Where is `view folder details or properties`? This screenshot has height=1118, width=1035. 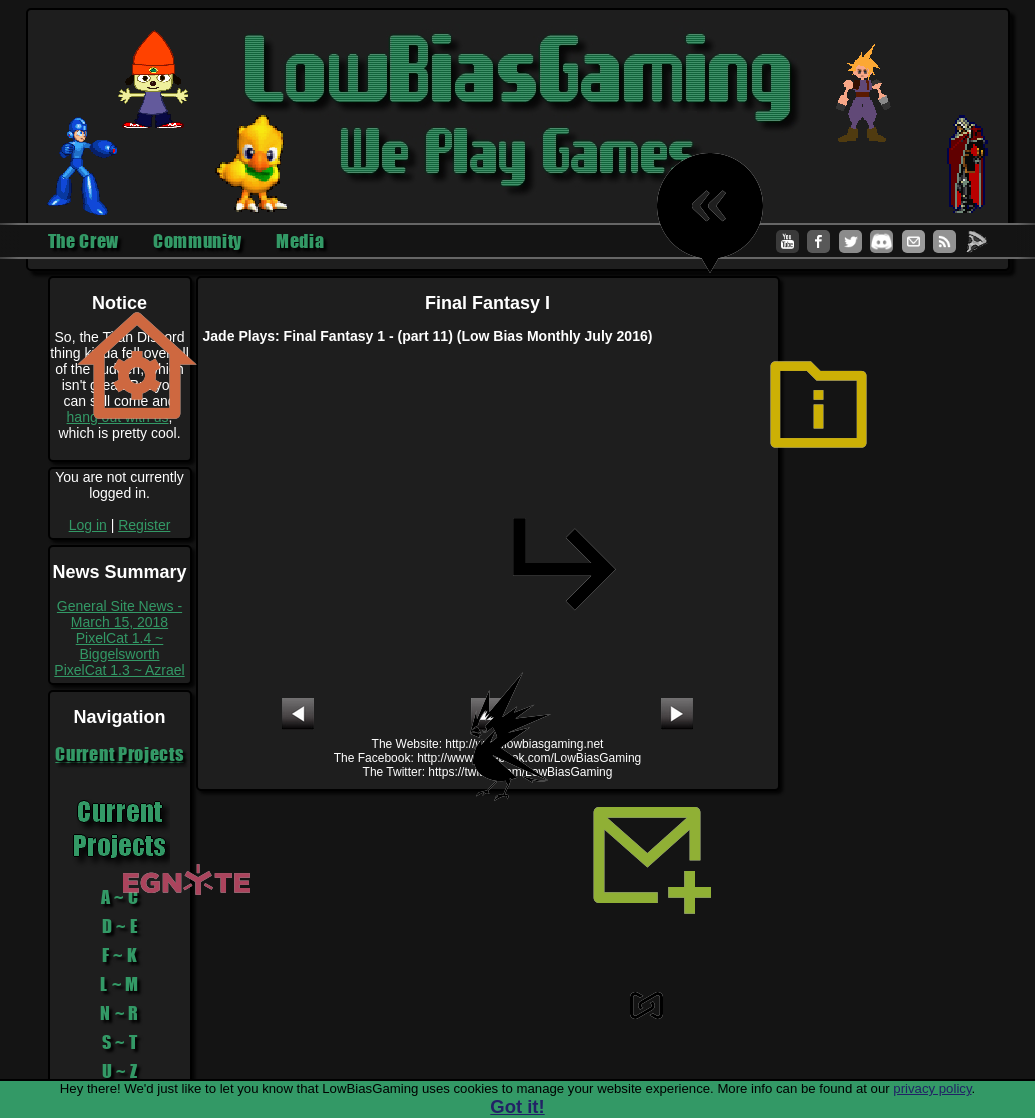 view folder details or properties is located at coordinates (818, 404).